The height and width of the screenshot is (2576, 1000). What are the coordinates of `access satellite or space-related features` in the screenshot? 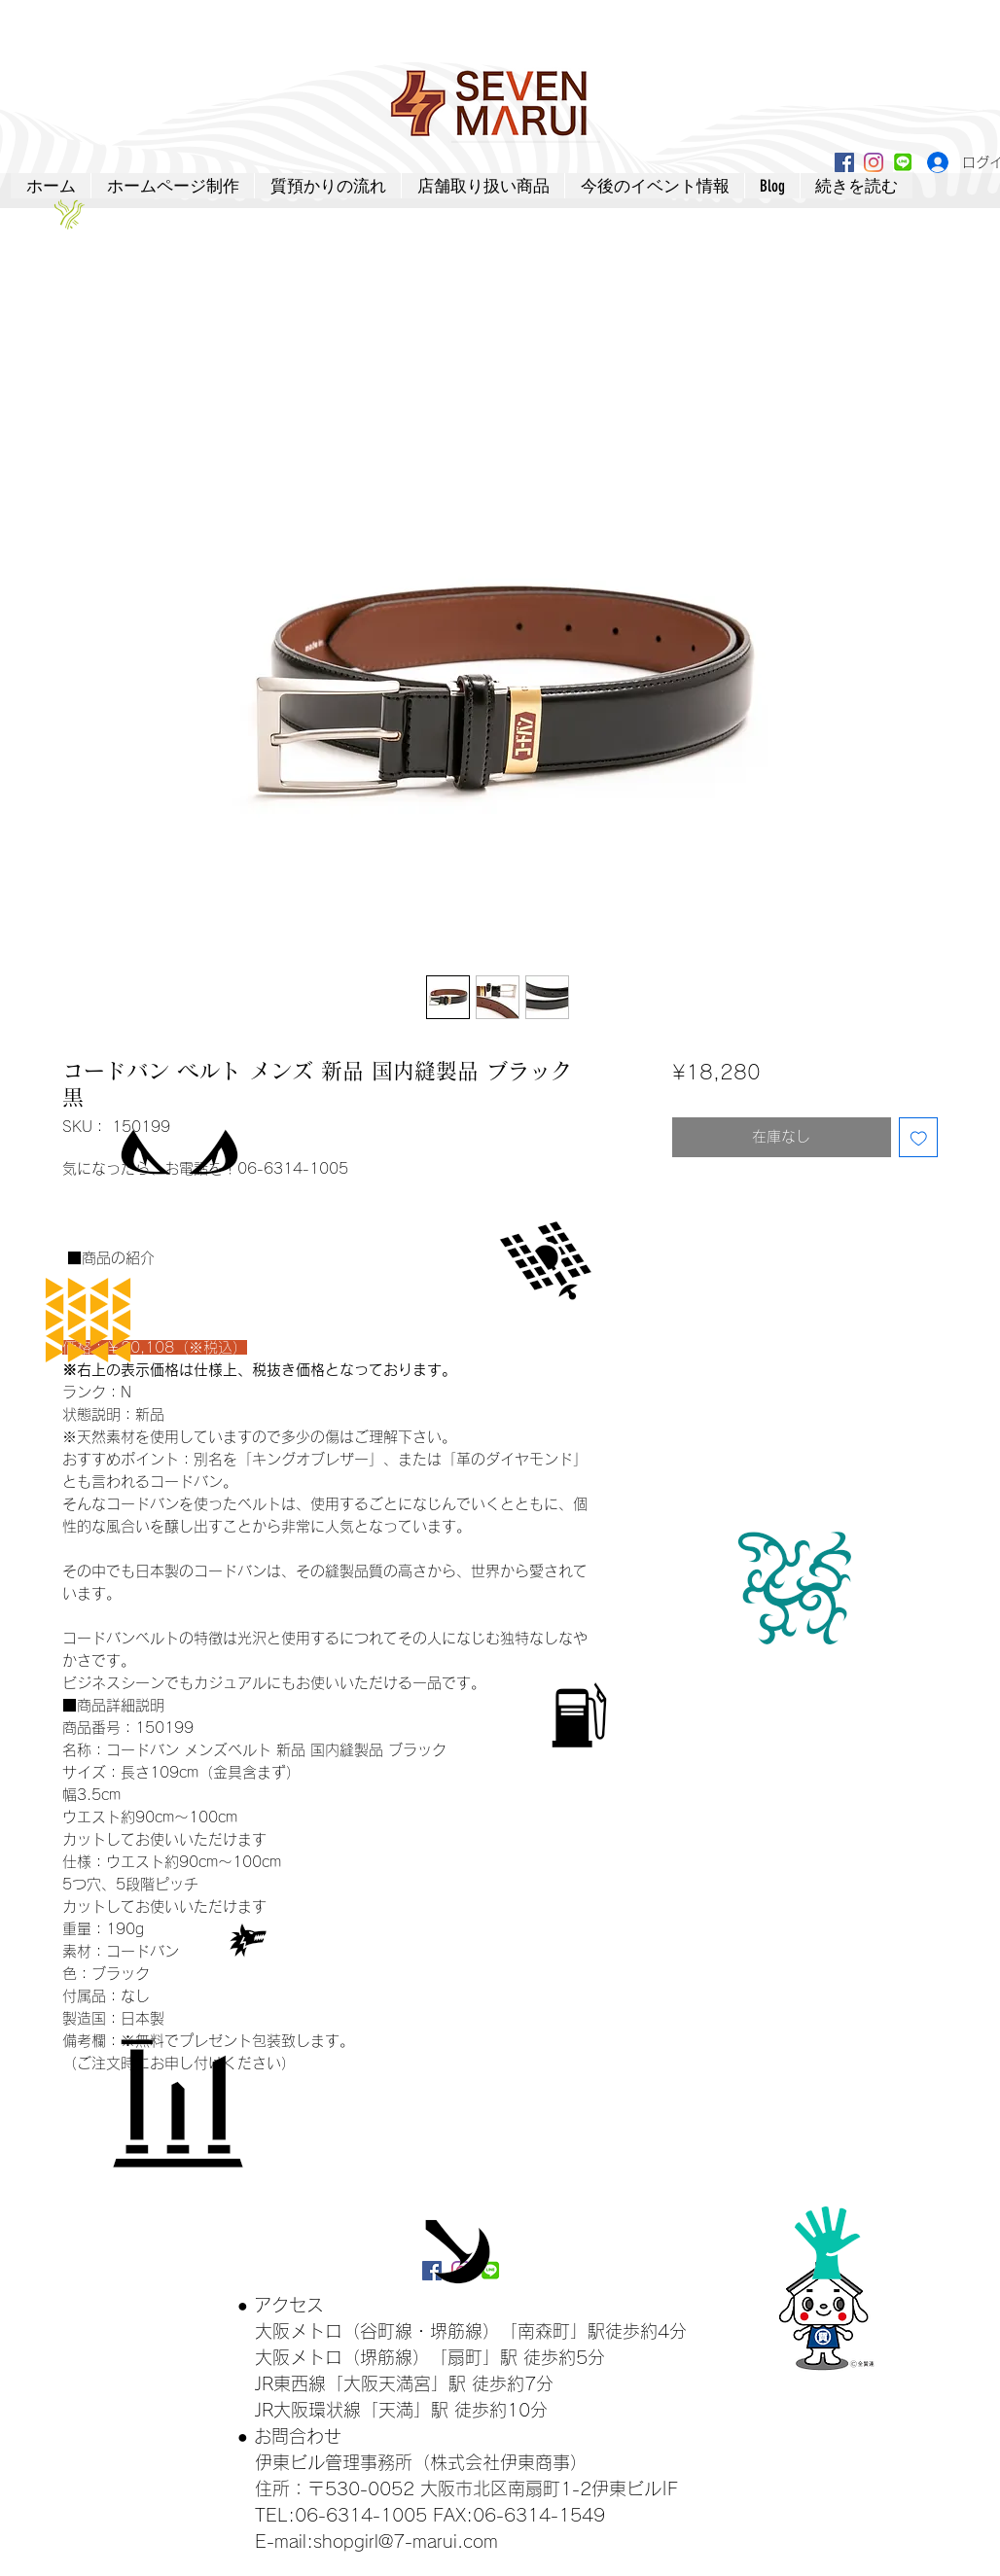 It's located at (545, 1262).